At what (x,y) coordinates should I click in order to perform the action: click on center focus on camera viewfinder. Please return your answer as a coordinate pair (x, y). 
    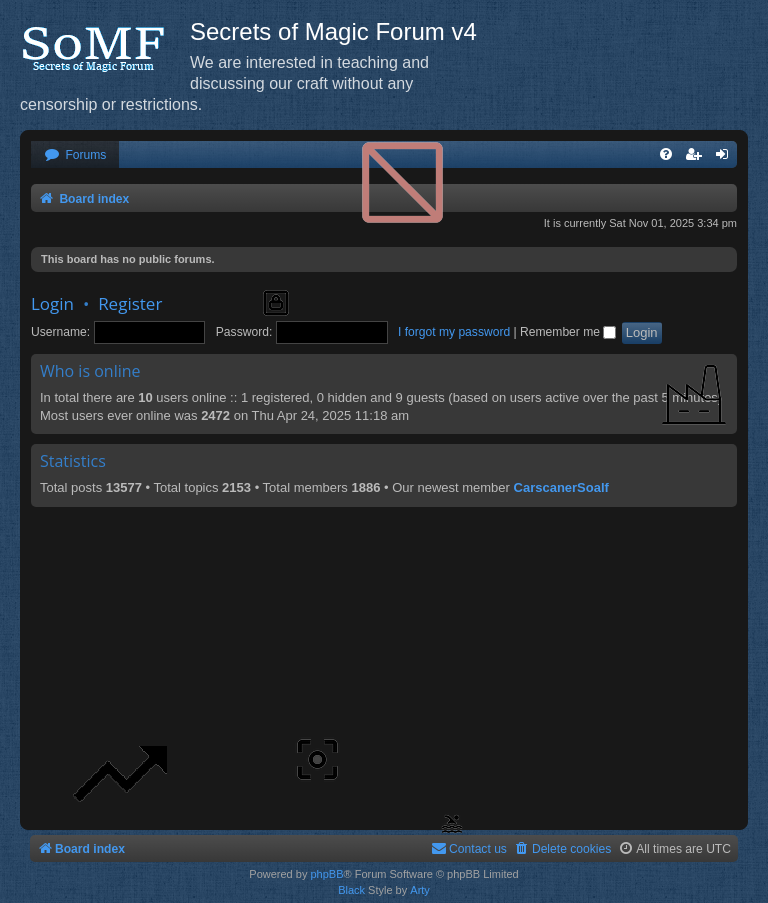
    Looking at the image, I should click on (317, 759).